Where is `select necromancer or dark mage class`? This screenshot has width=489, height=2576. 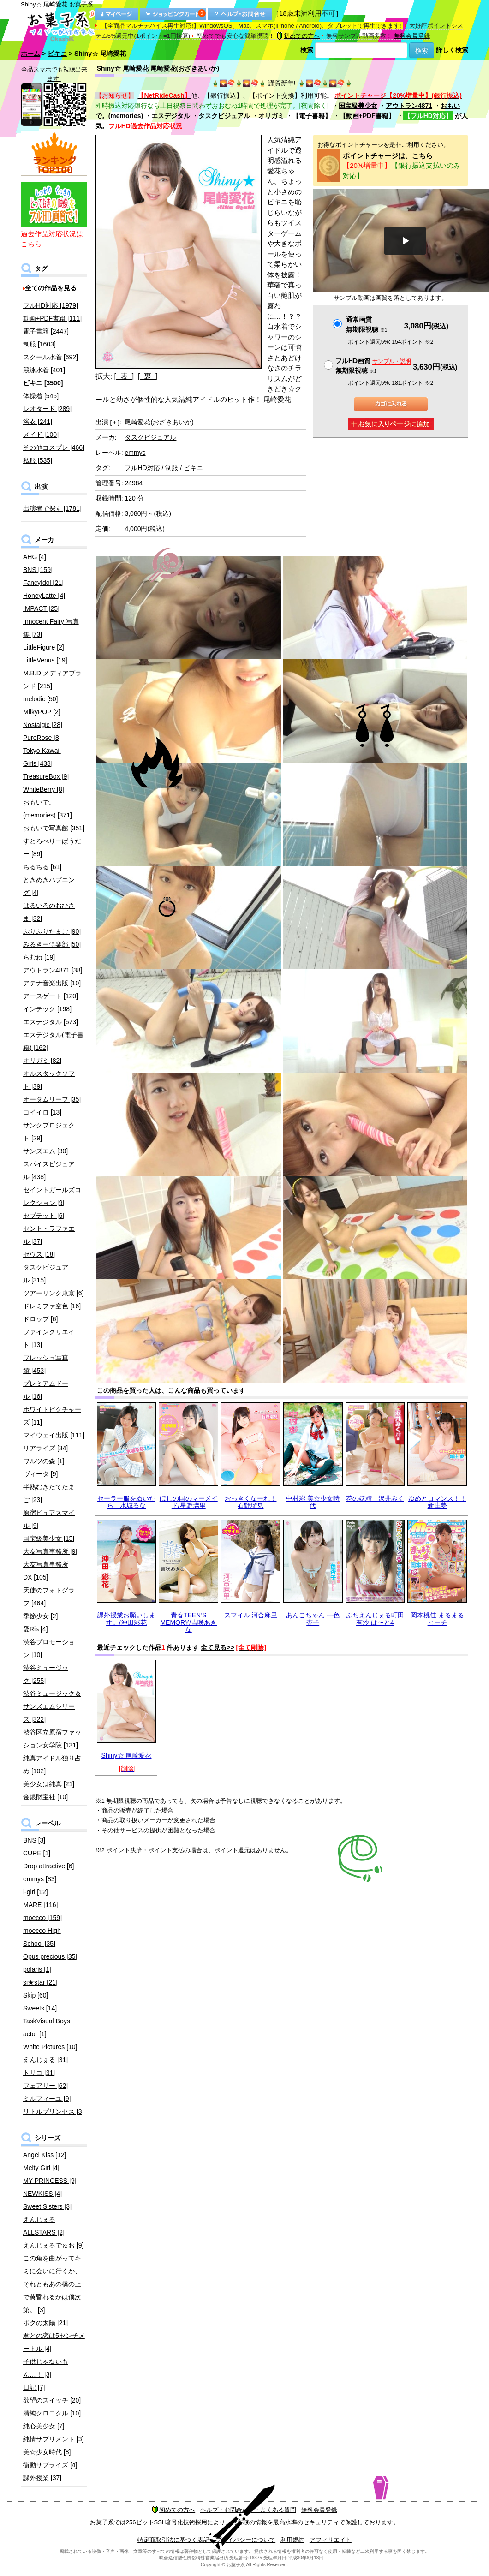 select necromancer or dark mage class is located at coordinates (167, 565).